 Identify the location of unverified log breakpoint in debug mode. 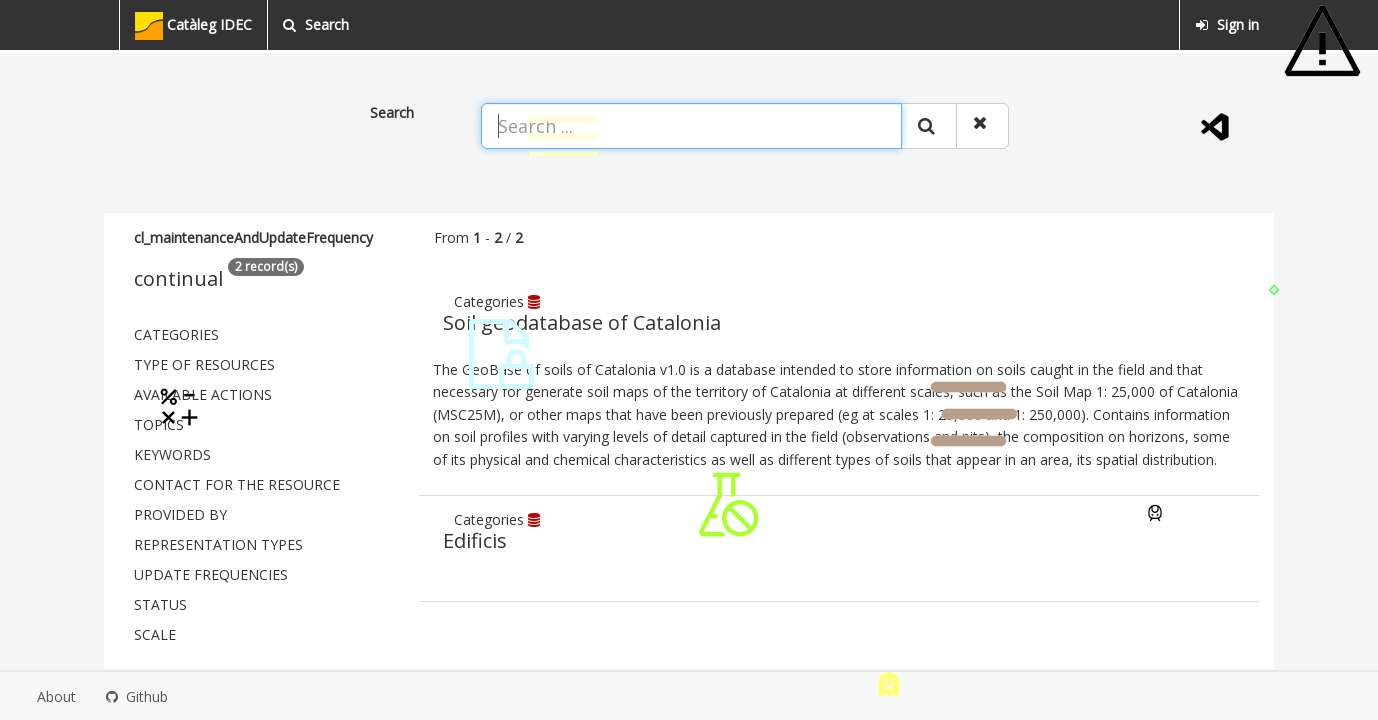
(1274, 290).